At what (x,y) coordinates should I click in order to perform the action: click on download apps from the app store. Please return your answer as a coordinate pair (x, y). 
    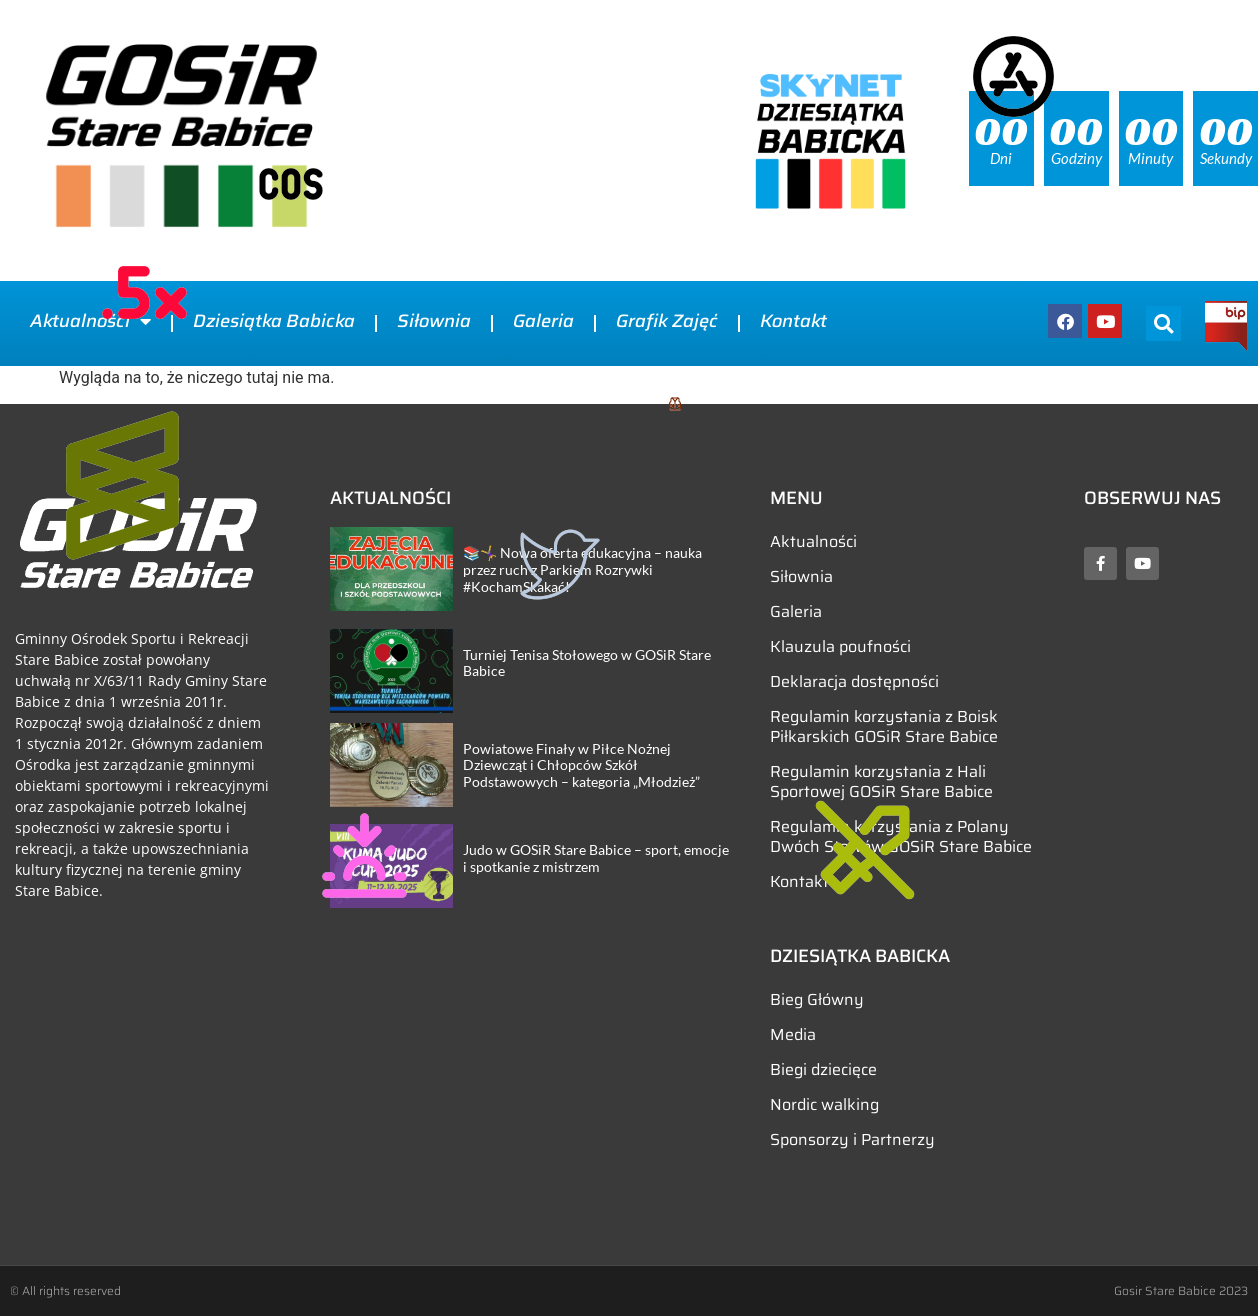
    Looking at the image, I should click on (1013, 76).